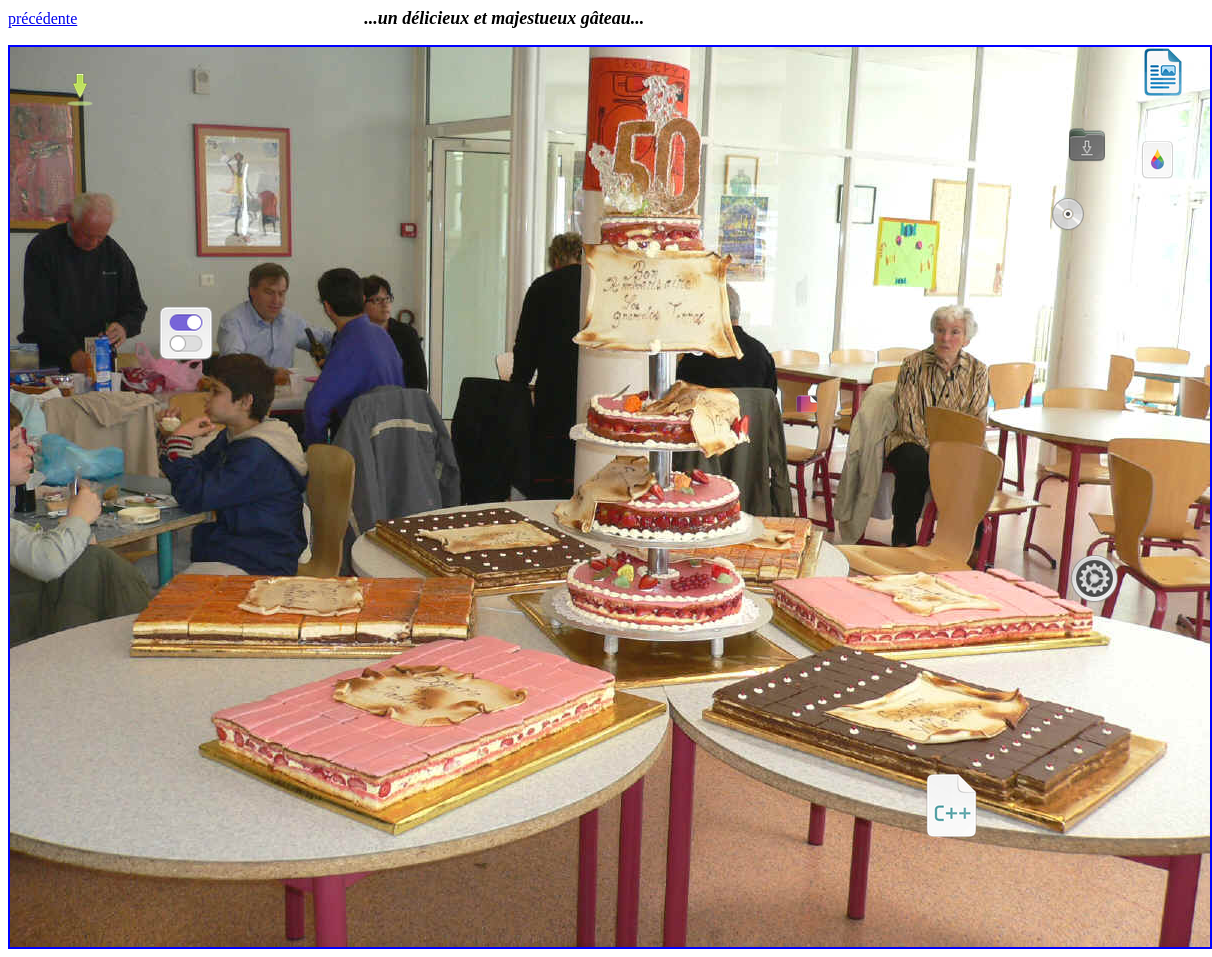 The height and width of the screenshot is (957, 1212). Describe the element at coordinates (1068, 214) in the screenshot. I see `indicates a CD or optical disc drive` at that location.